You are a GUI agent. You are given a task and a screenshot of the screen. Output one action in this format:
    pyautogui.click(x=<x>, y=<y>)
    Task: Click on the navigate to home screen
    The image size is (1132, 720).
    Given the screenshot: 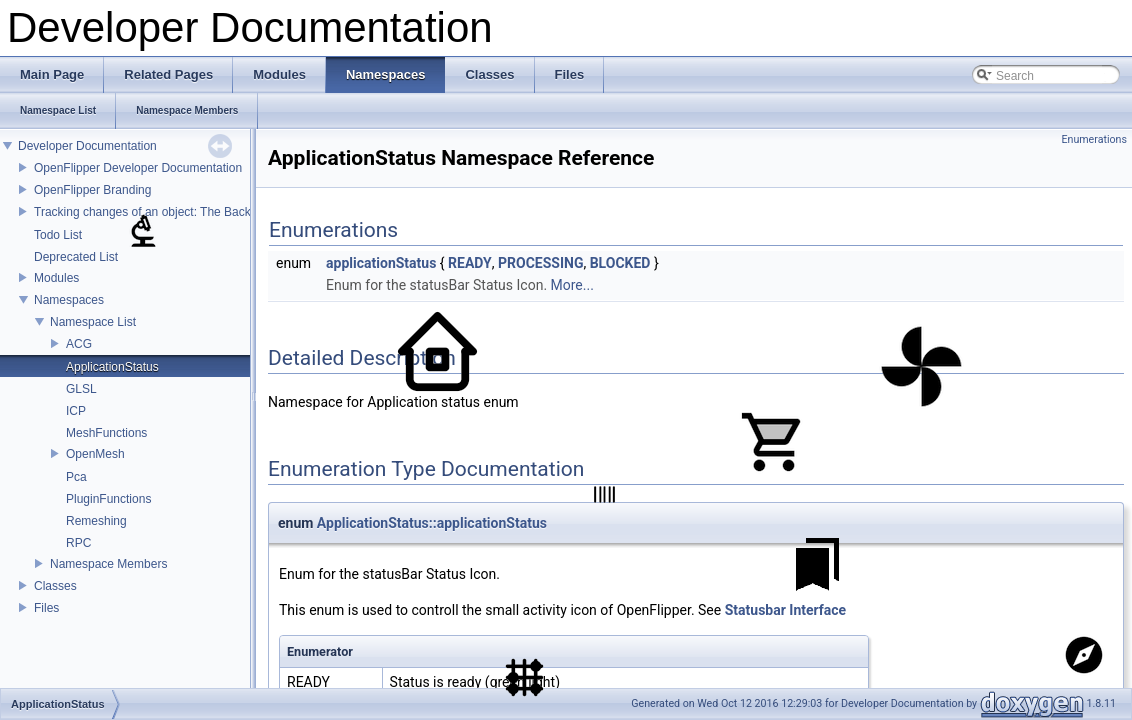 What is the action you would take?
    pyautogui.click(x=437, y=351)
    